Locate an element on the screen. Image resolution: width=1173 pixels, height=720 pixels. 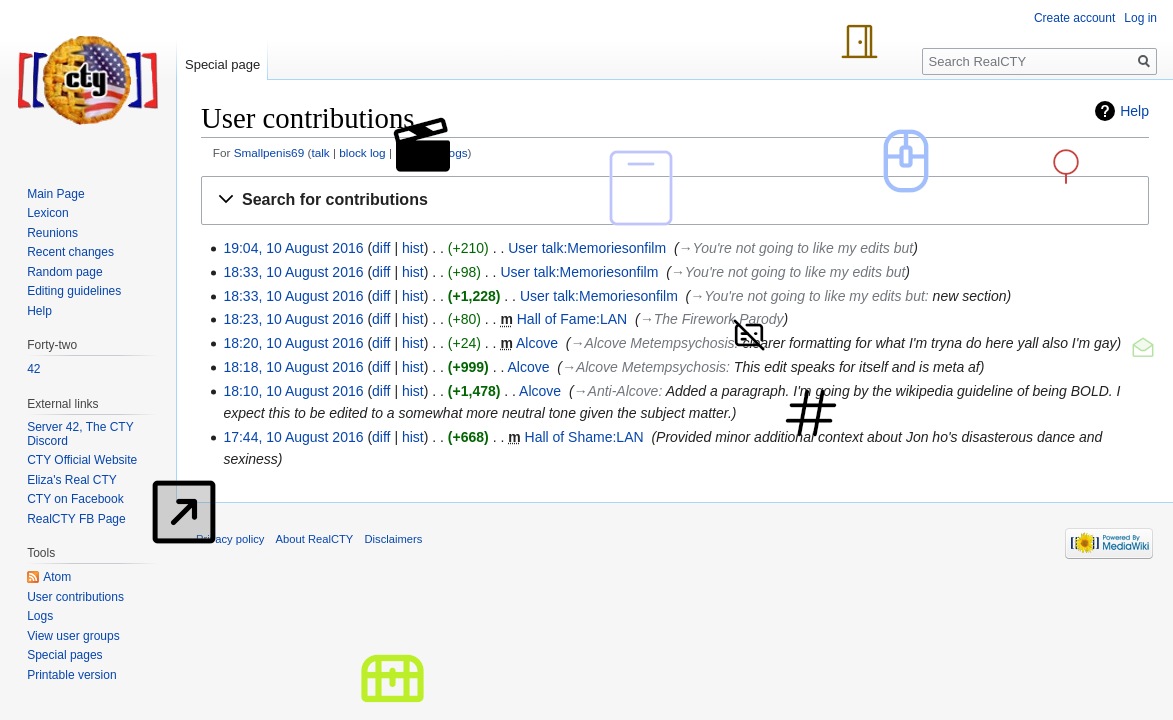
access stored rewards or collectibles is located at coordinates (392, 679).